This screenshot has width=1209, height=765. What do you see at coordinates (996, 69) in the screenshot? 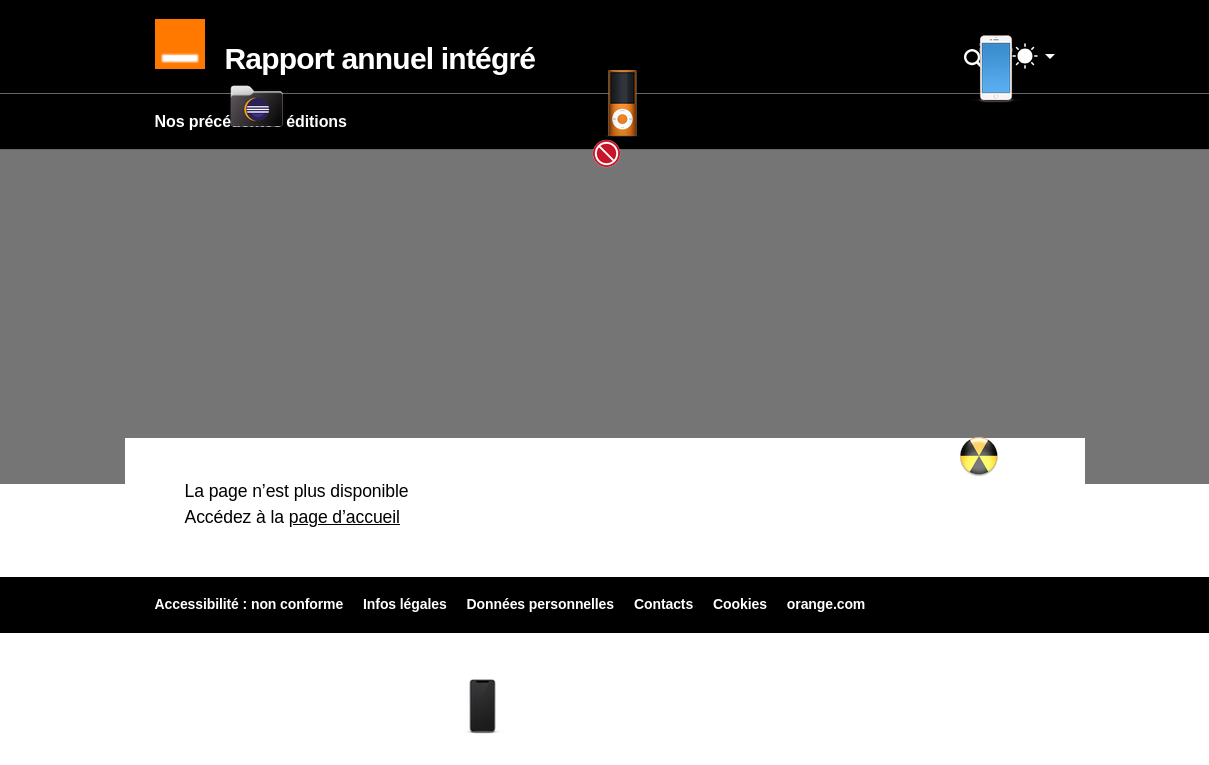
I see `manage connected iPhone device` at bounding box center [996, 69].